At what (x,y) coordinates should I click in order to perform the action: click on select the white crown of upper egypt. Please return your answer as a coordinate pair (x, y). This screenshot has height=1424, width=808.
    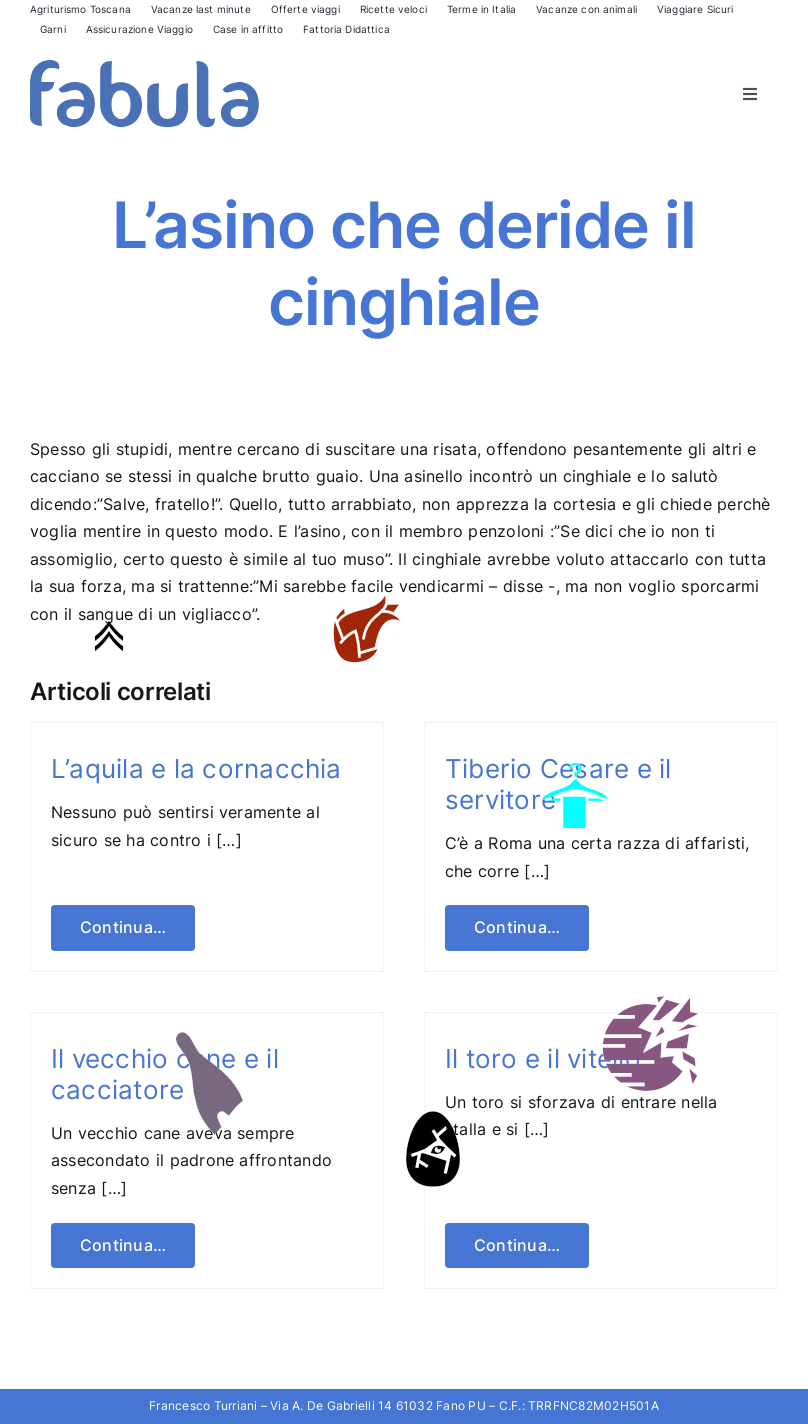
    Looking at the image, I should click on (209, 1083).